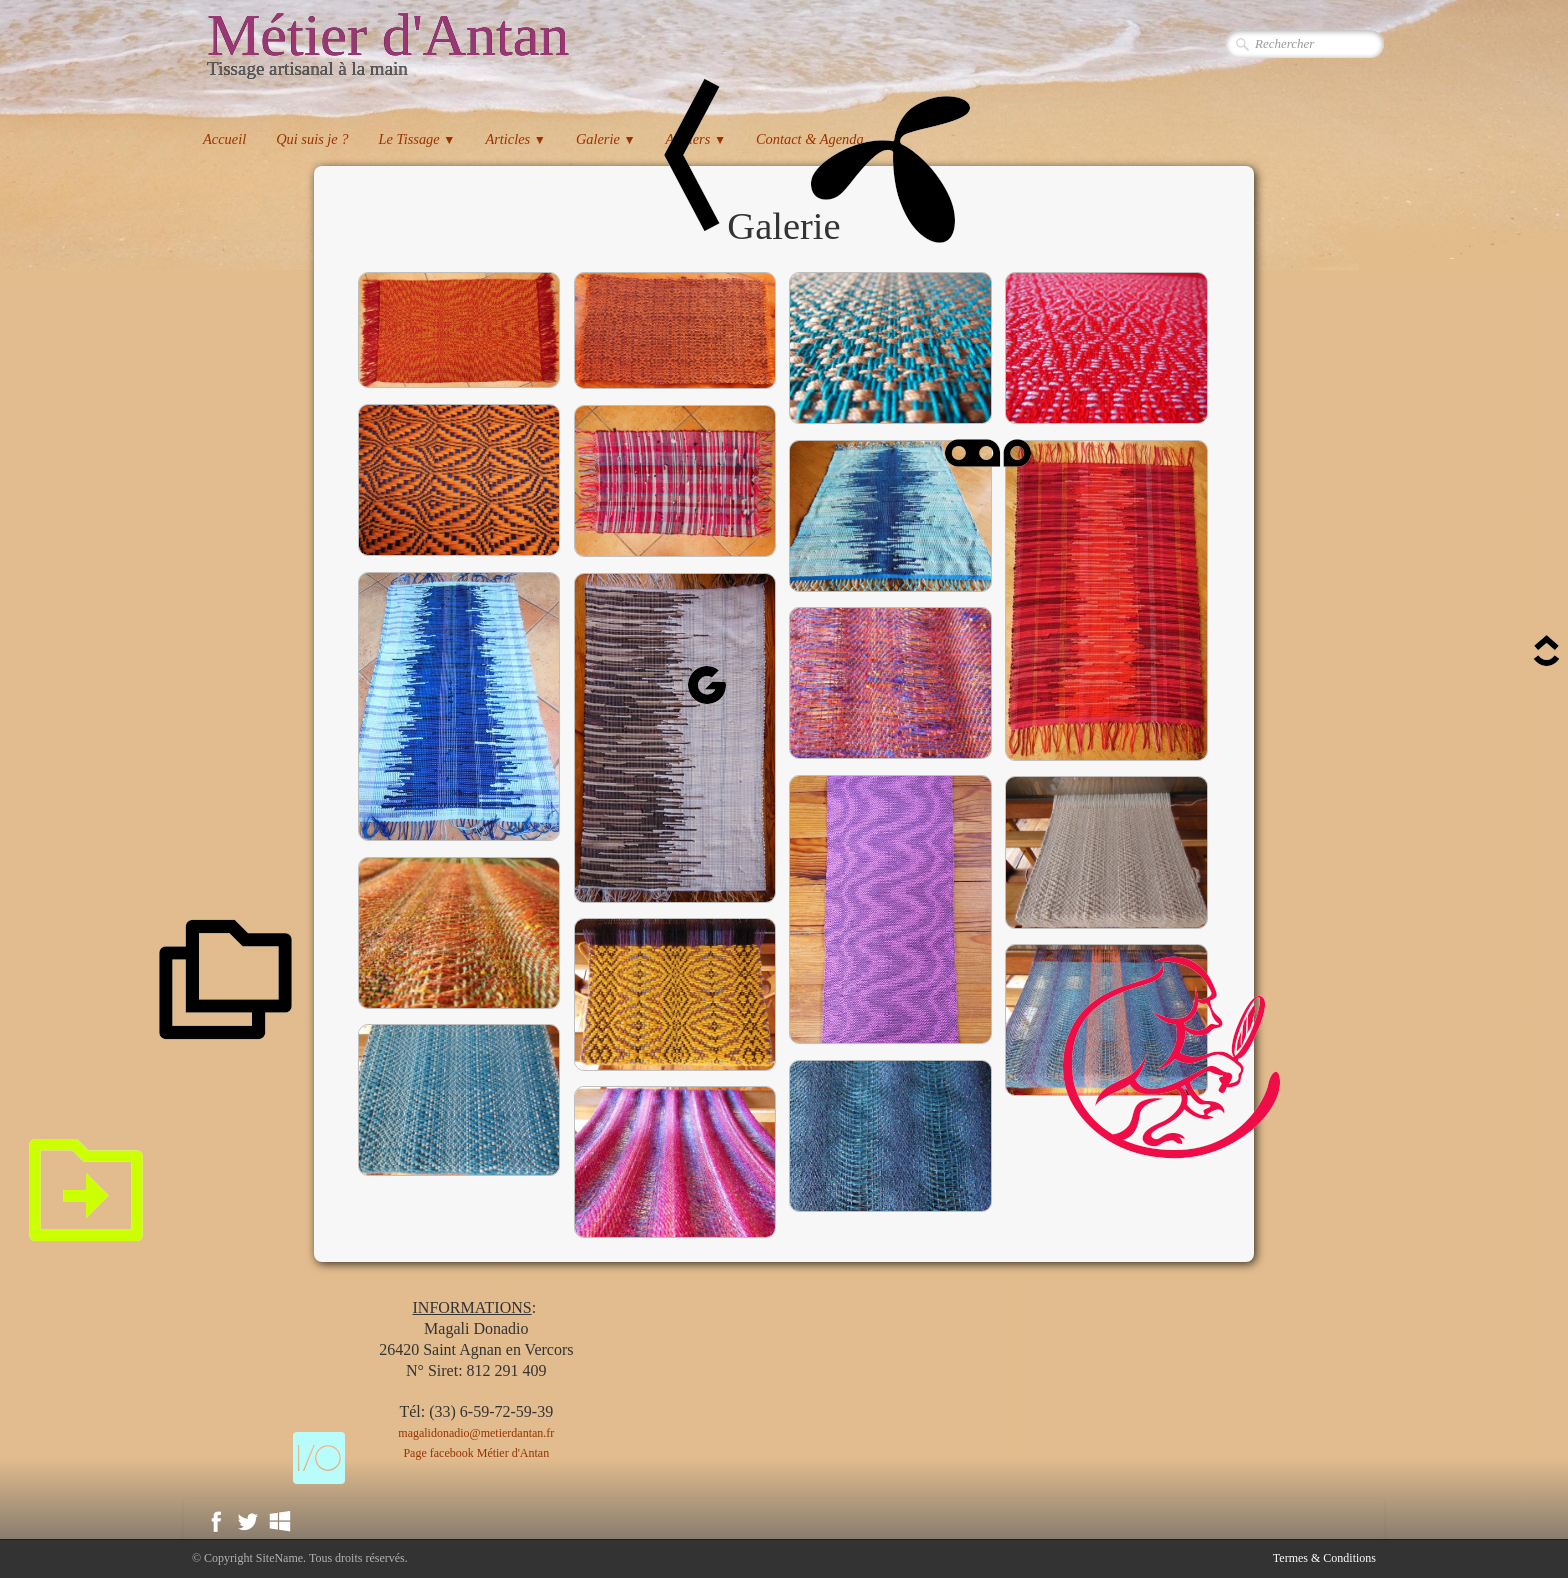 Image resolution: width=1568 pixels, height=1578 pixels. I want to click on visit the Thangs 3D model platform, so click(988, 453).